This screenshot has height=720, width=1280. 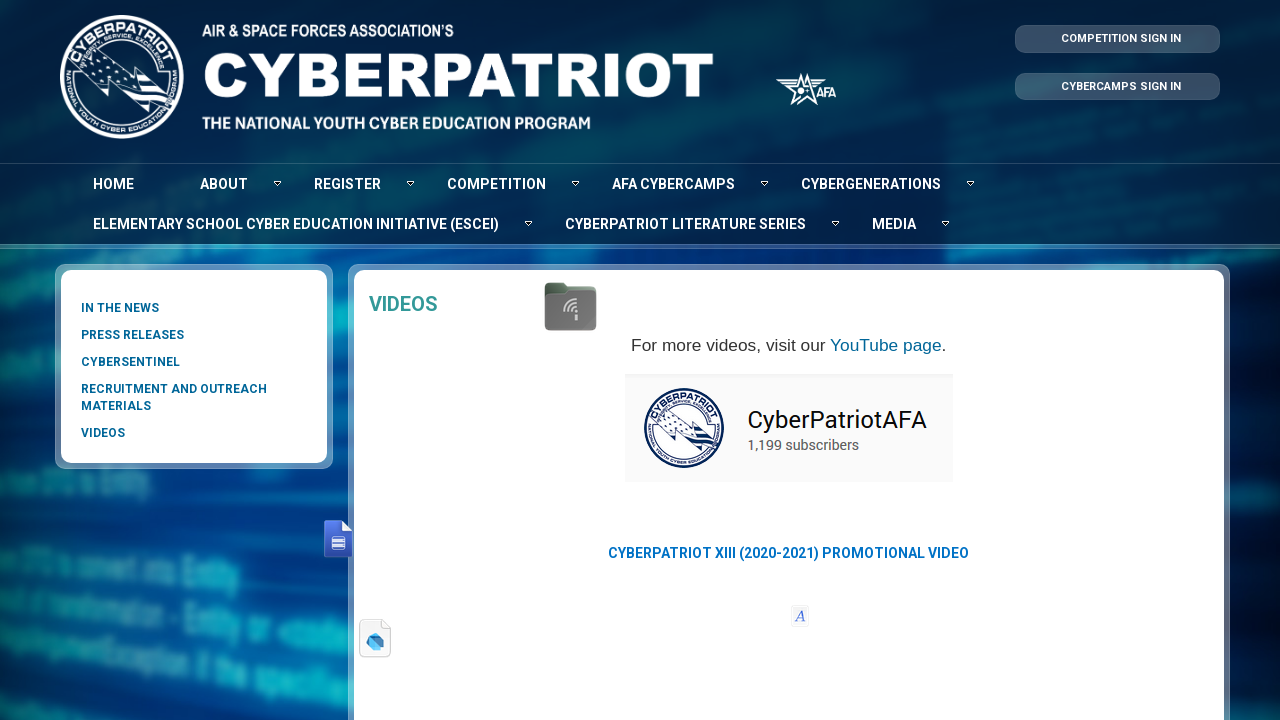 What do you see at coordinates (375, 638) in the screenshot?
I see `a dart programming language source file` at bounding box center [375, 638].